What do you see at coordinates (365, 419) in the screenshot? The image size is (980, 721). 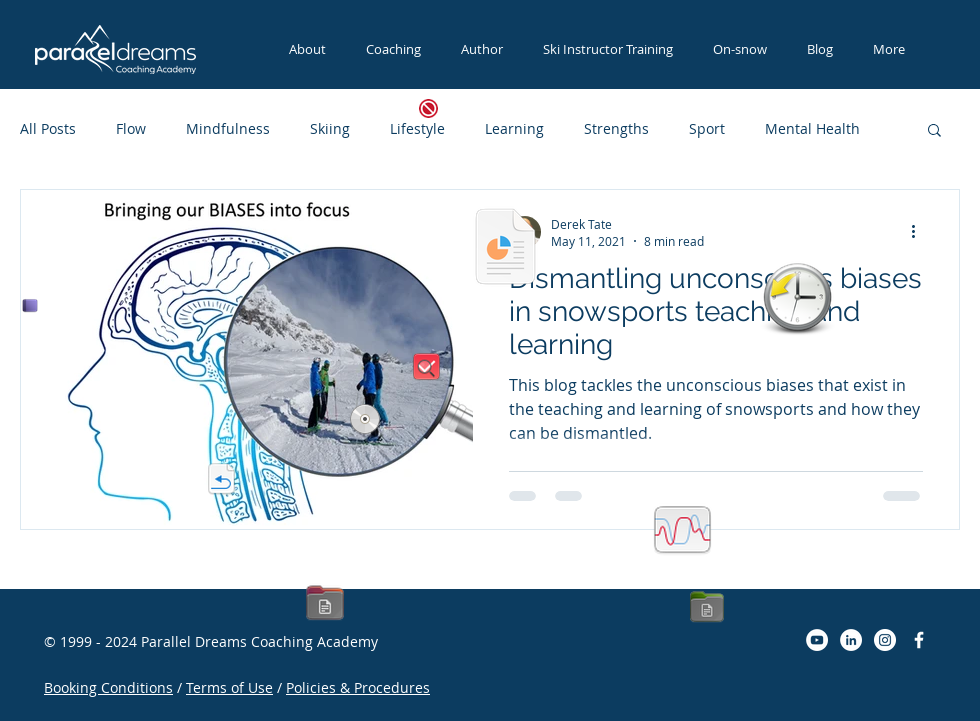 I see `access DVD-RW drive or disc` at bounding box center [365, 419].